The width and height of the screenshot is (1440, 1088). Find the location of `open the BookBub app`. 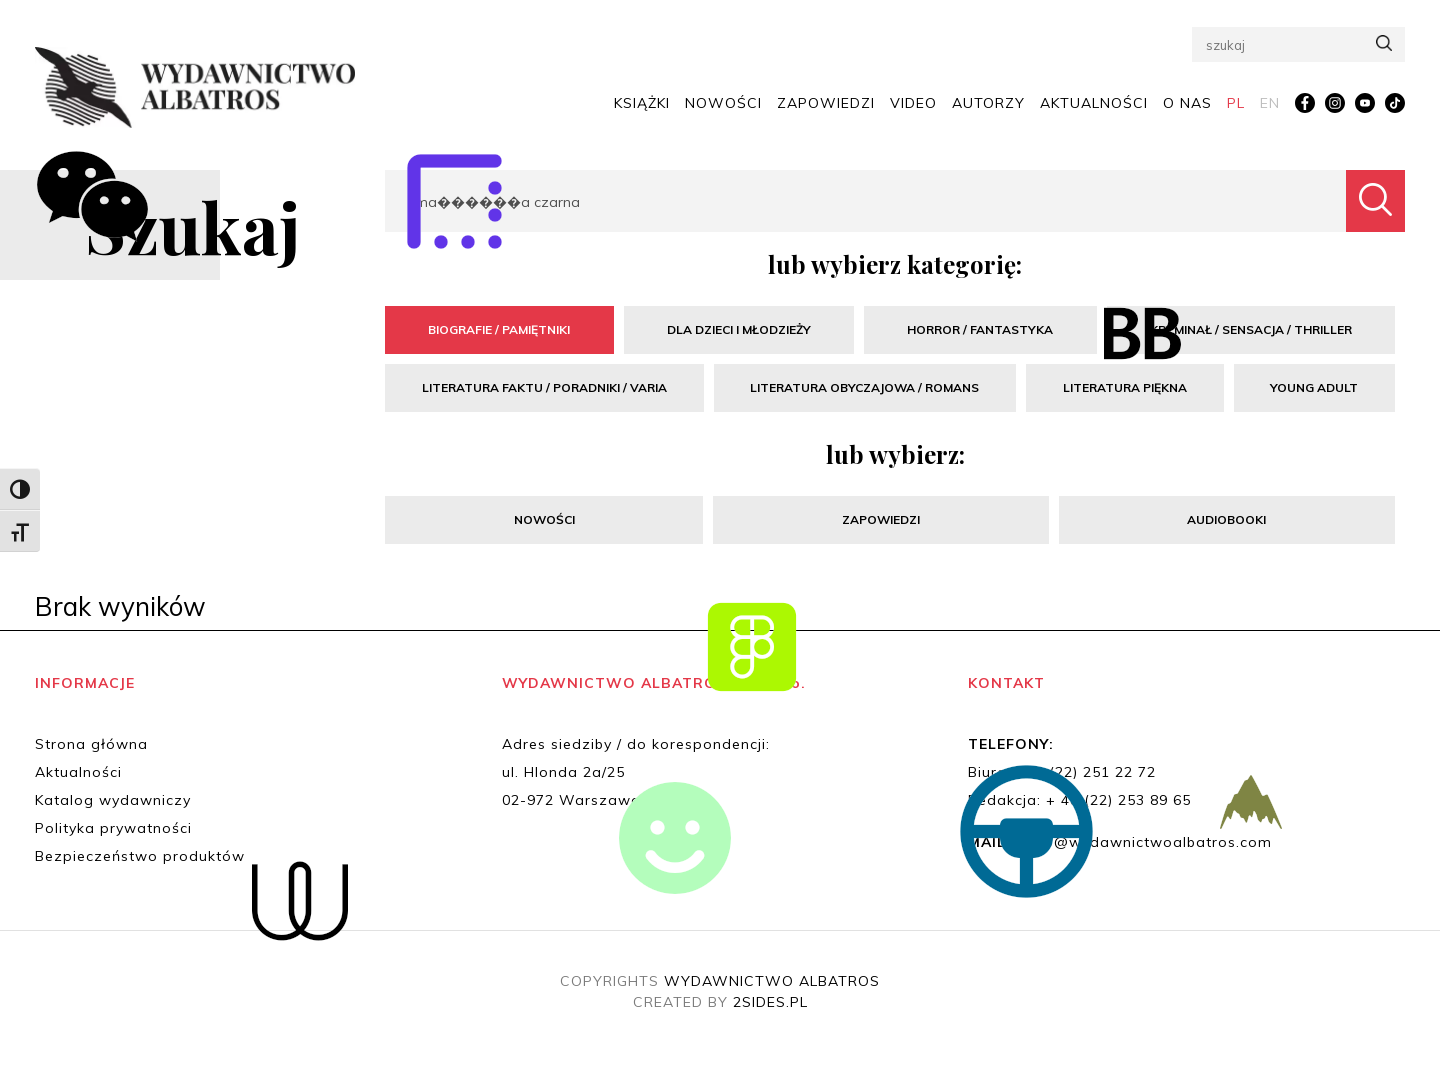

open the BookBub app is located at coordinates (1142, 333).